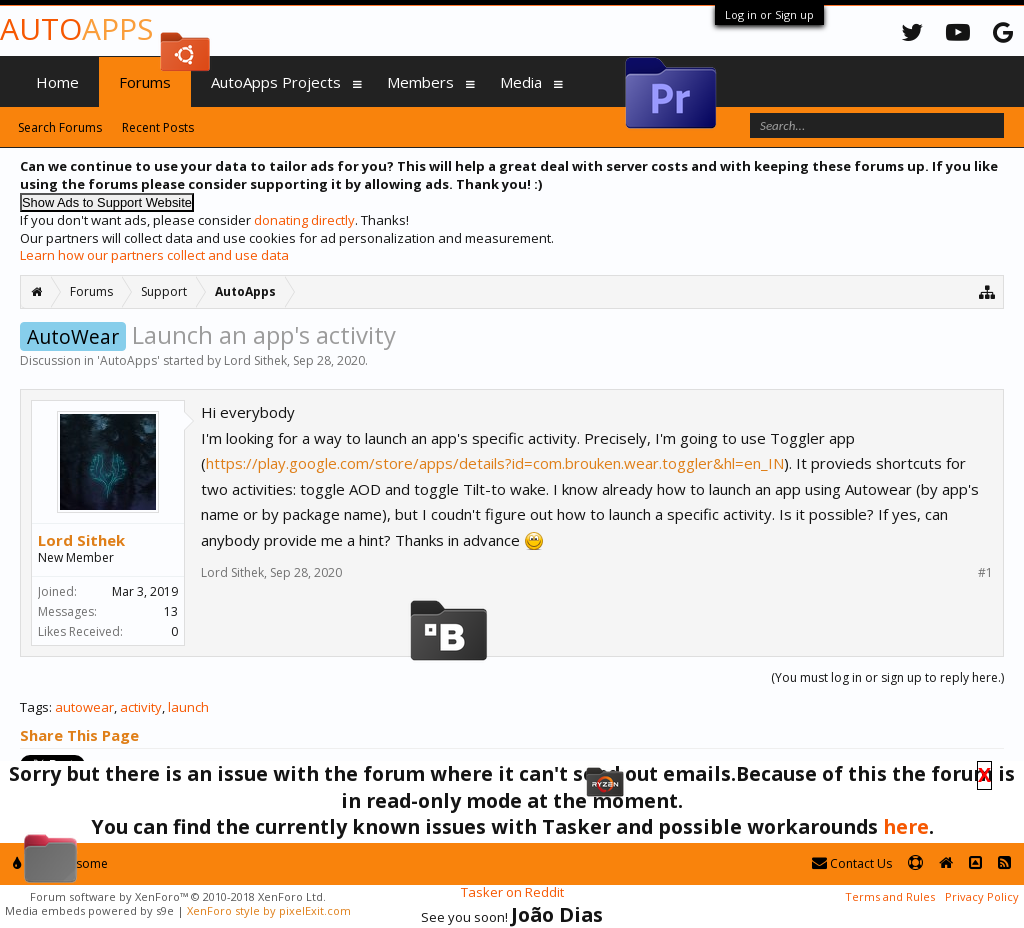 This screenshot has height=928, width=1024. What do you see at coordinates (448, 632) in the screenshot?
I see `open bethesda.net game files folder` at bounding box center [448, 632].